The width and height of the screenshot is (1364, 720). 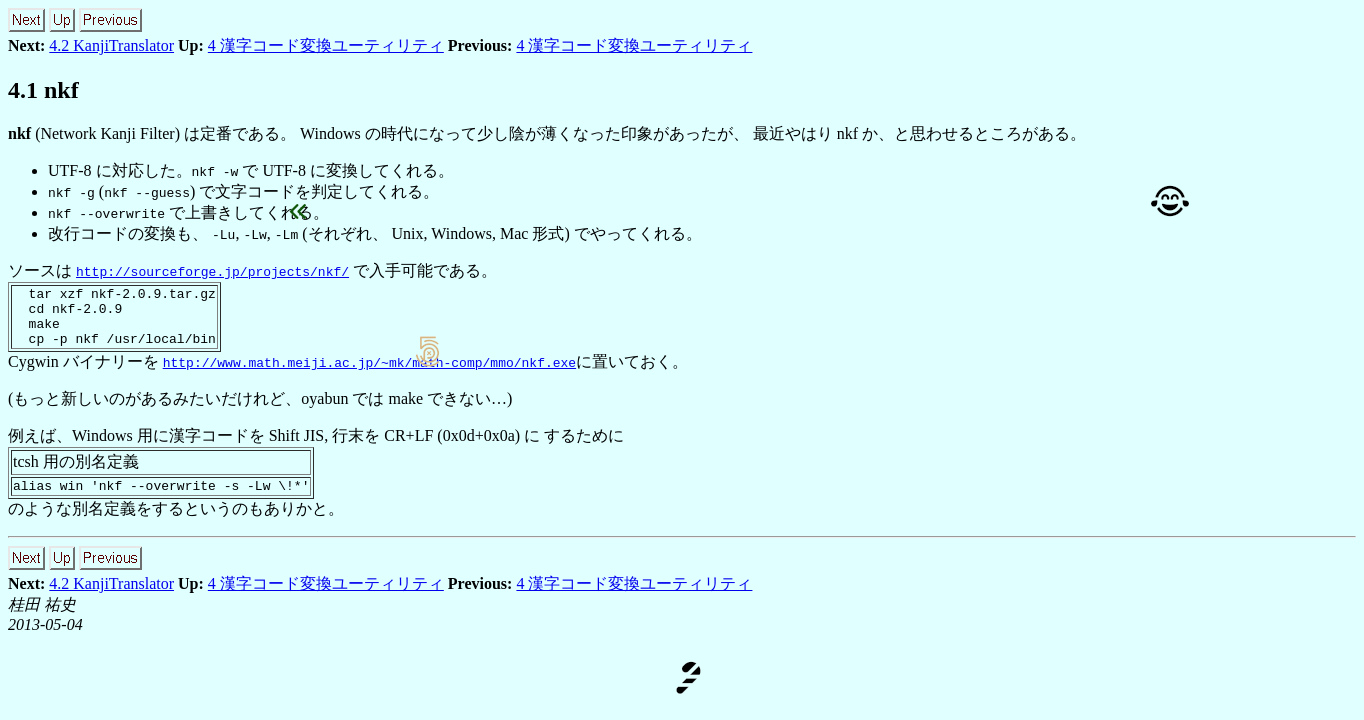 What do you see at coordinates (1170, 201) in the screenshot?
I see `react with laughing emoji` at bounding box center [1170, 201].